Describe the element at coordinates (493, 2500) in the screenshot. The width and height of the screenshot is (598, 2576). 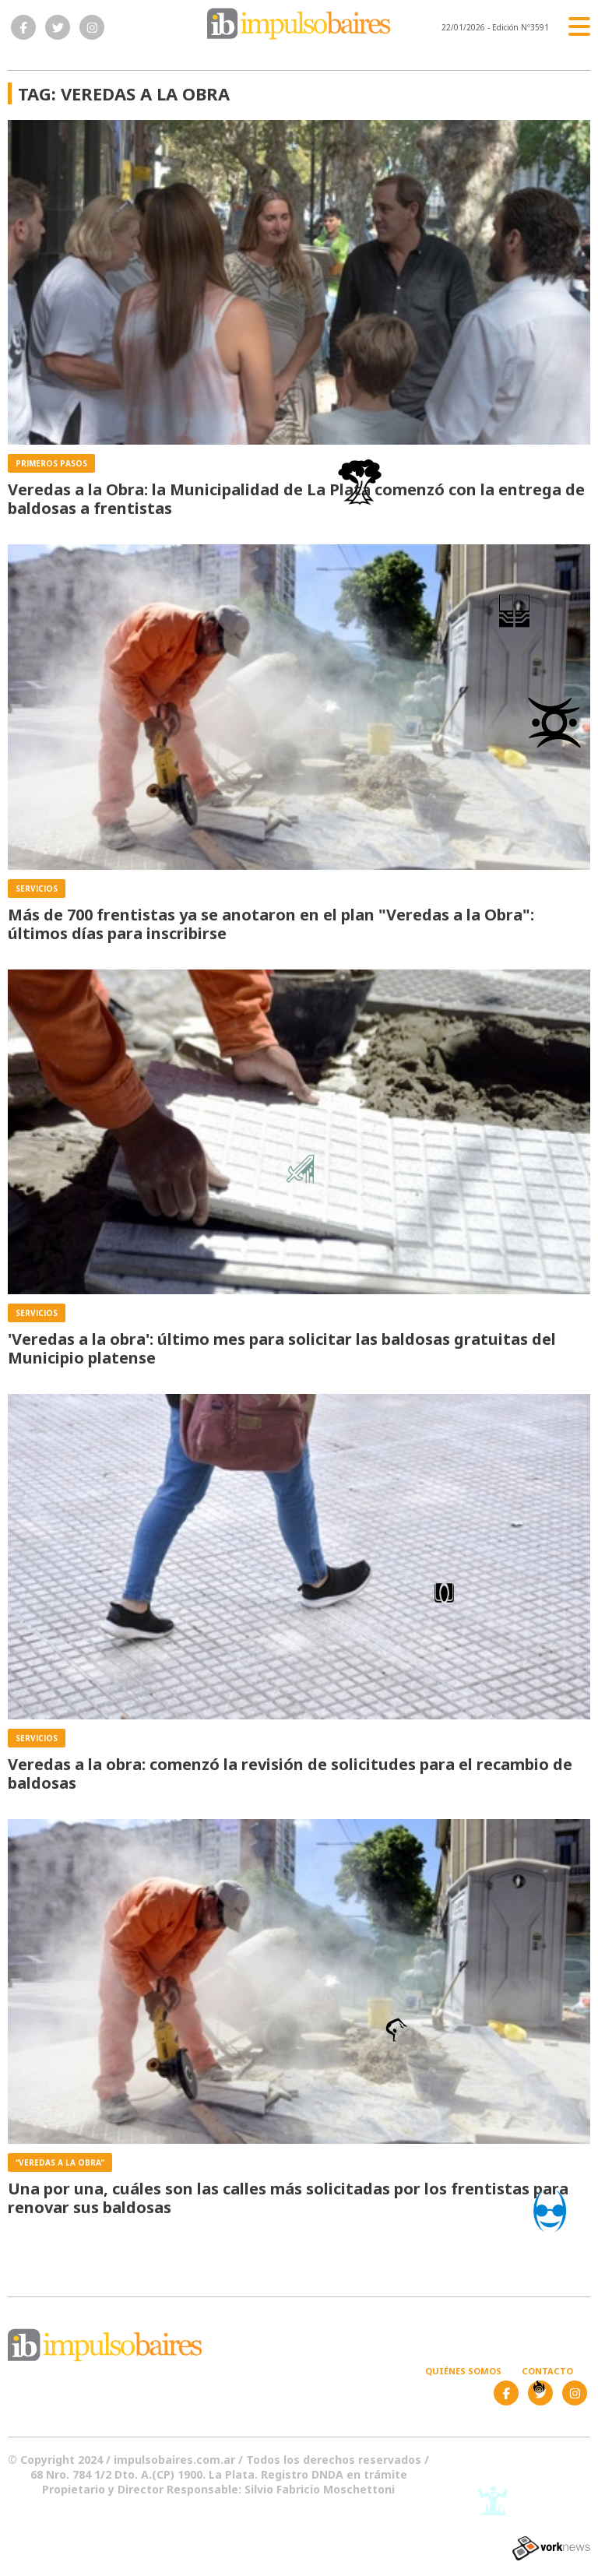
I see `summon or activate ifrit character` at that location.